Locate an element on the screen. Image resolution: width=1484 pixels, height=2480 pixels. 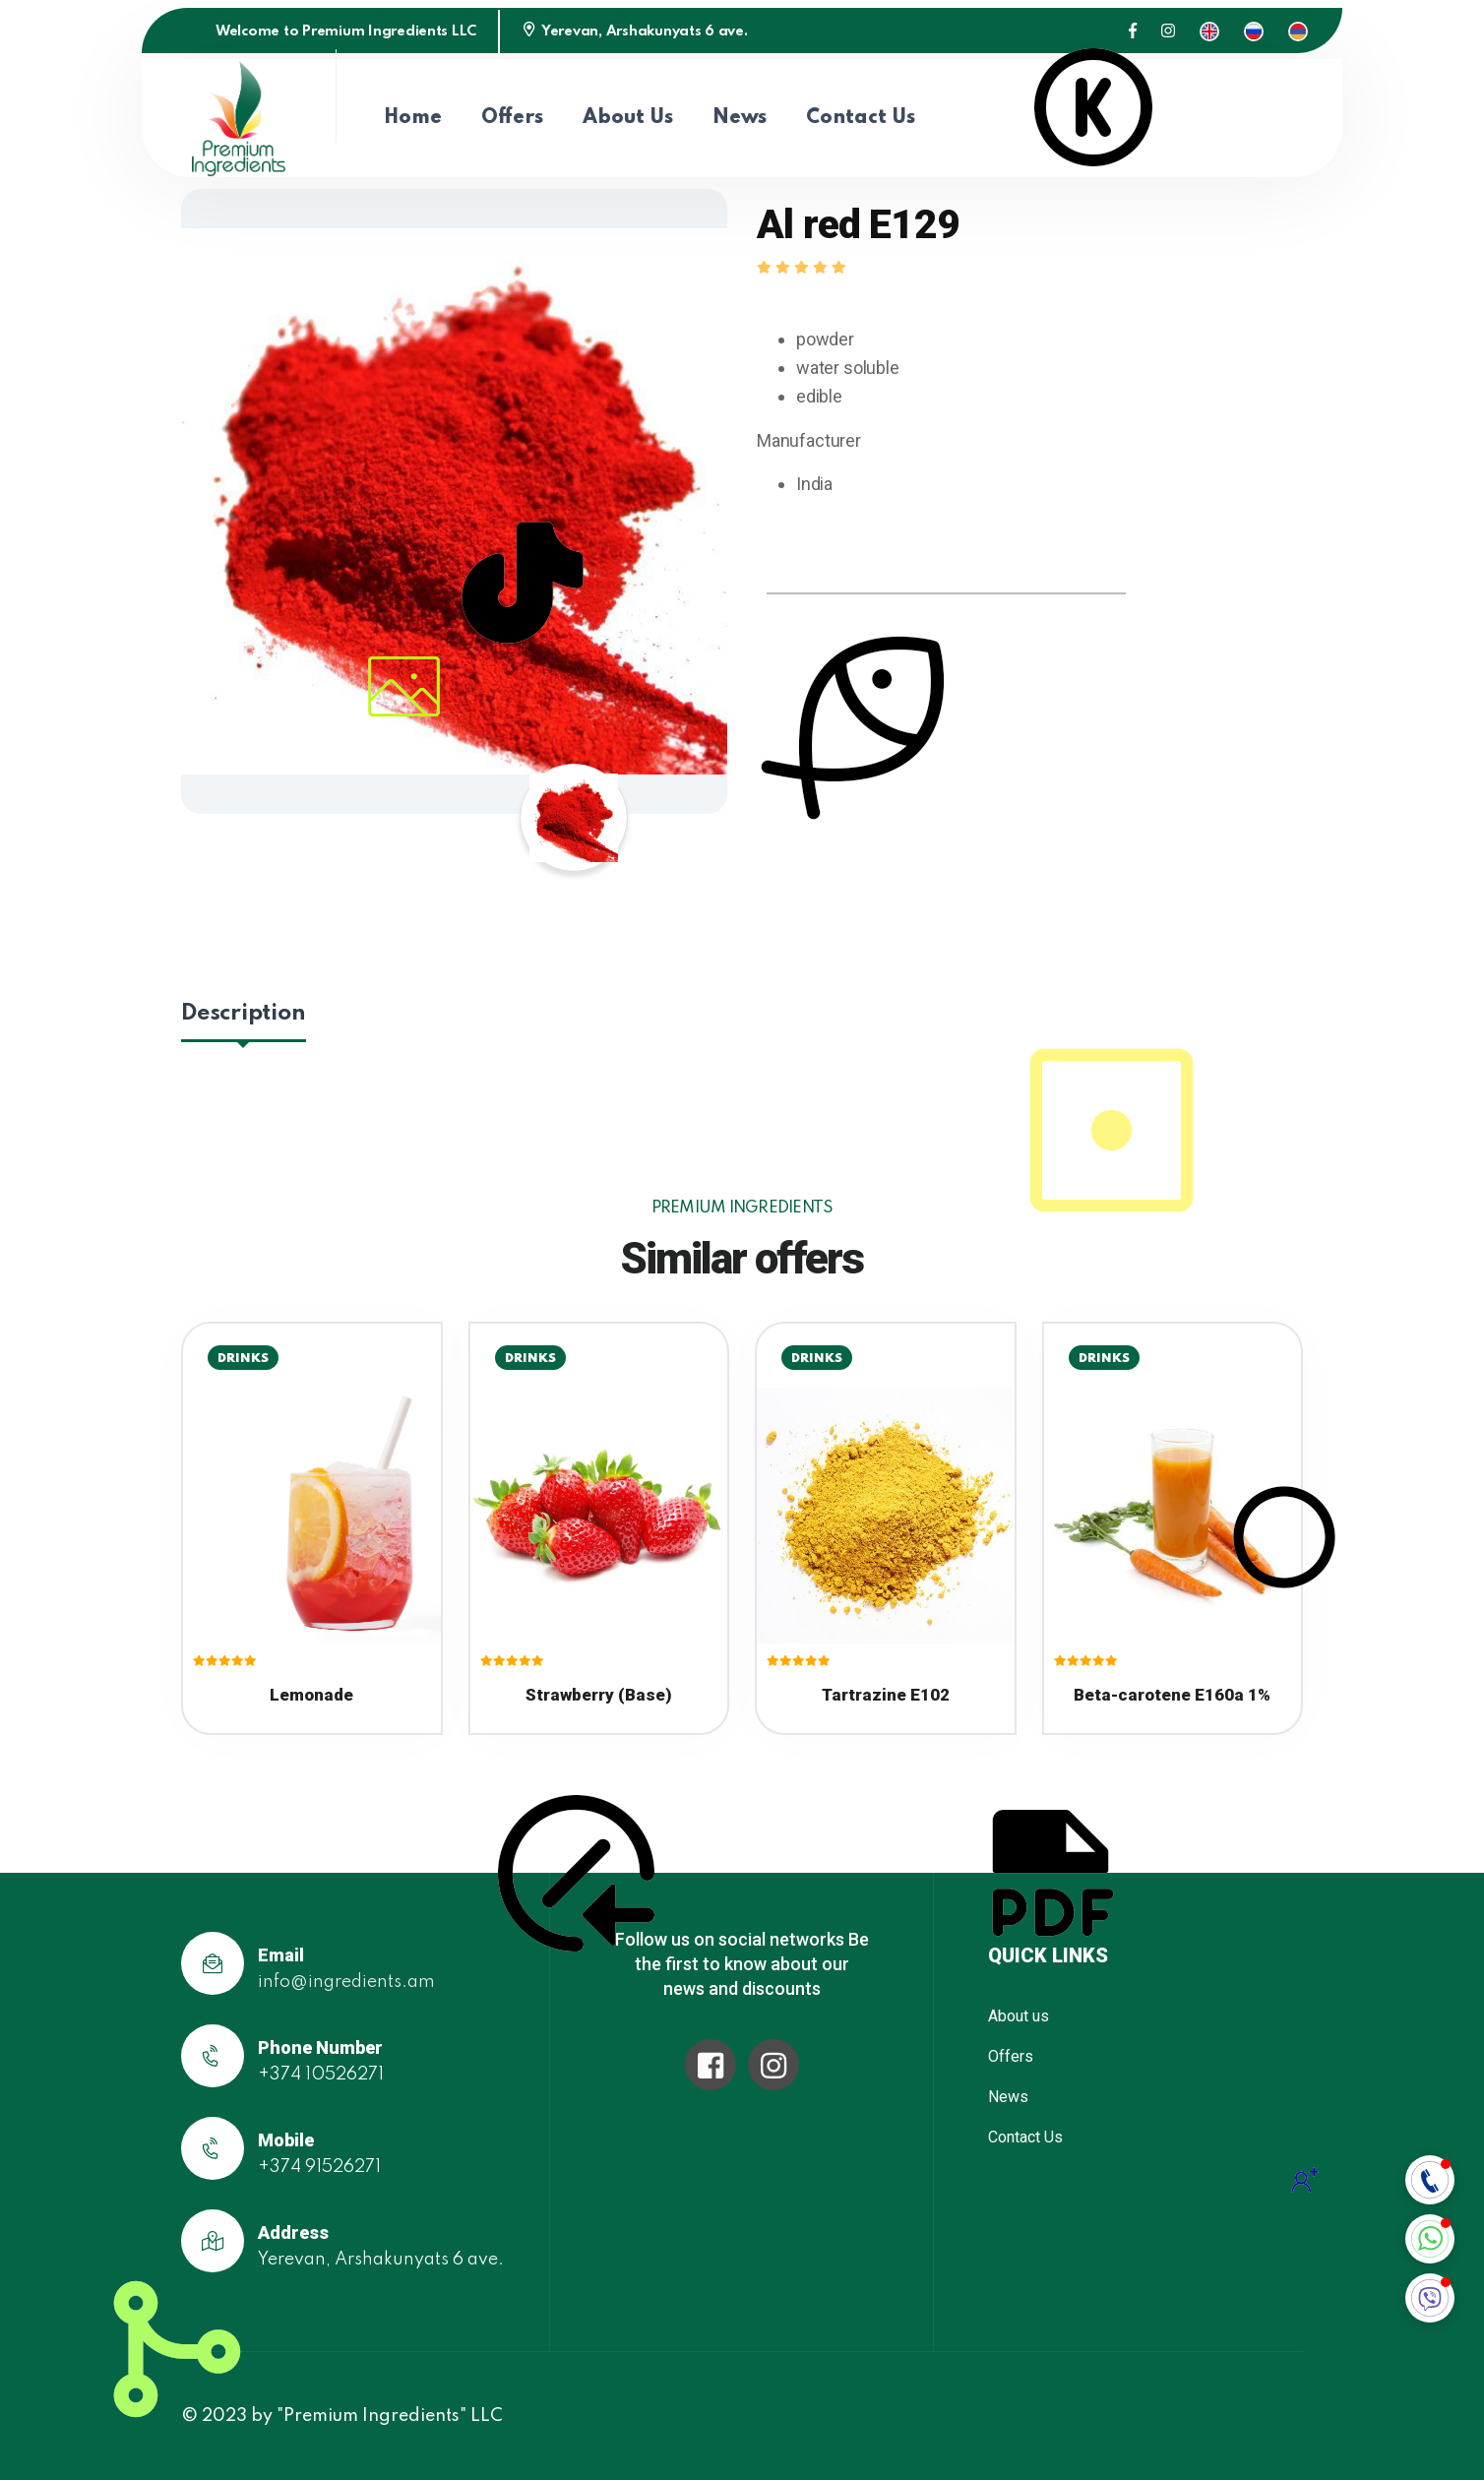
indicates a linked issue was closed as not planned is located at coordinates (576, 1873).